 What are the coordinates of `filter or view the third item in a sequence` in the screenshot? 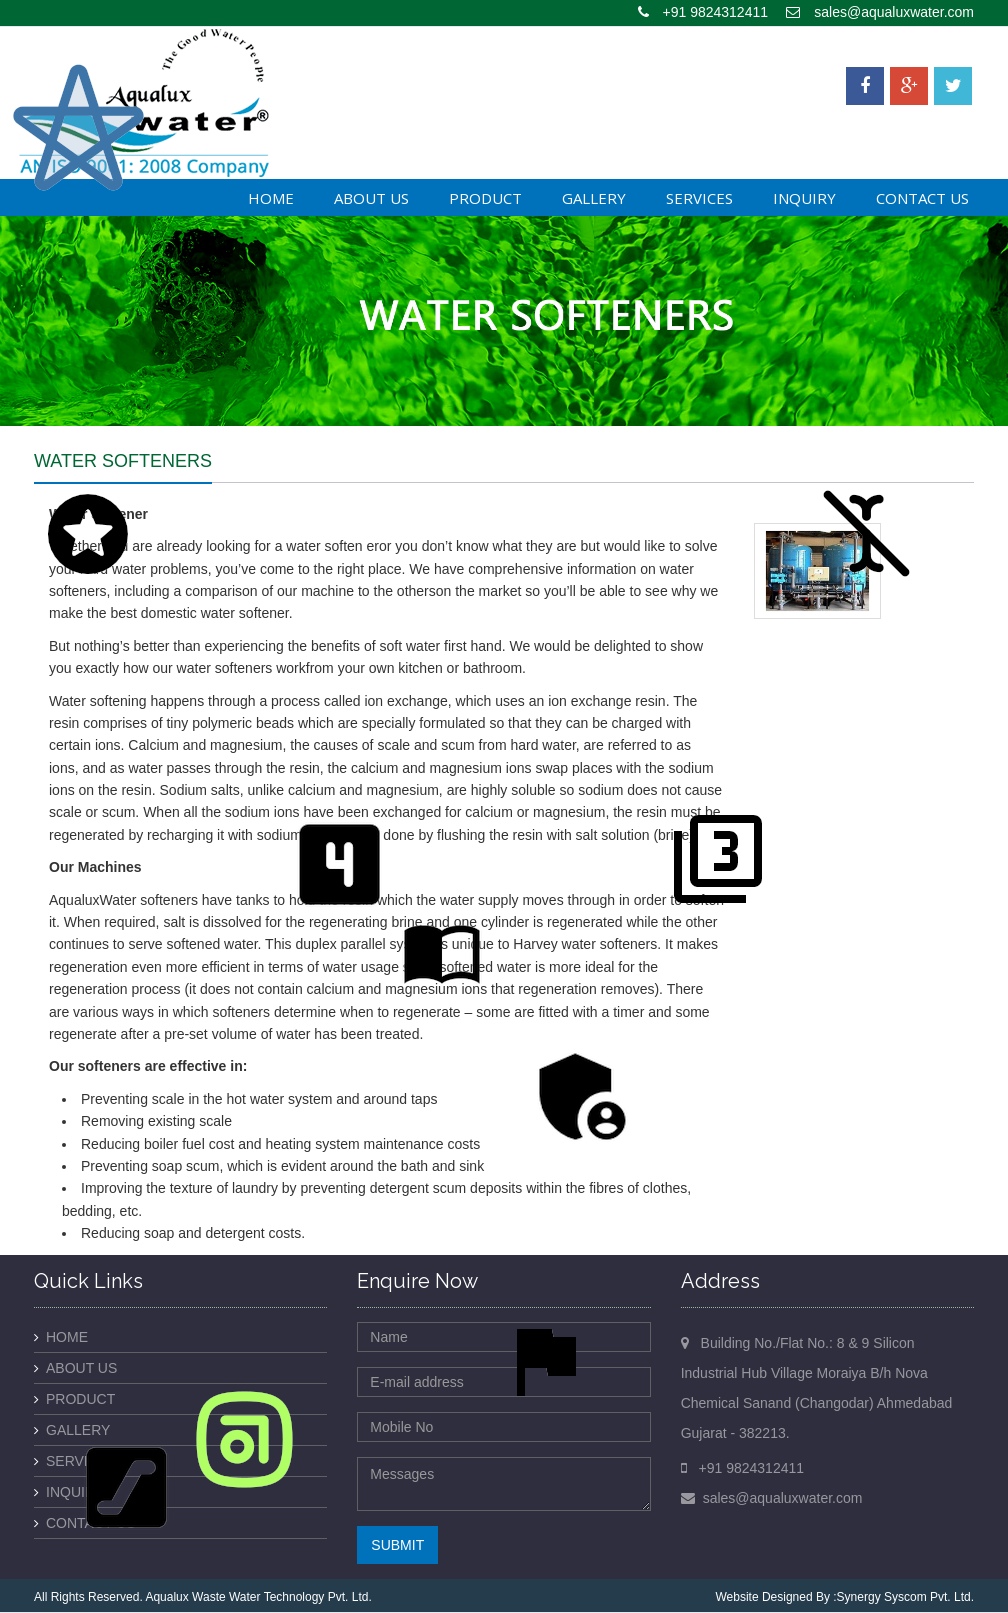 It's located at (718, 859).